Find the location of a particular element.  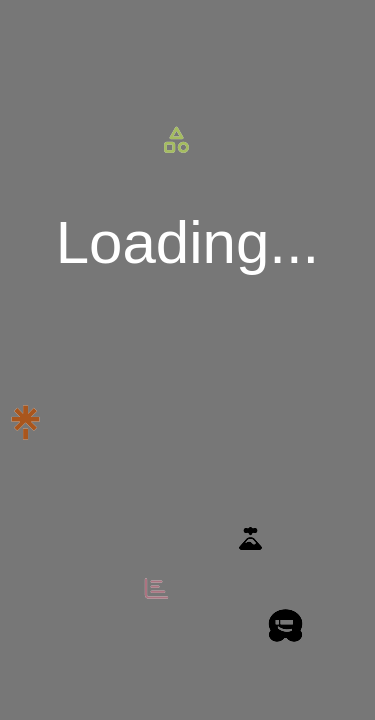

access shape tools or drawing options is located at coordinates (176, 140).